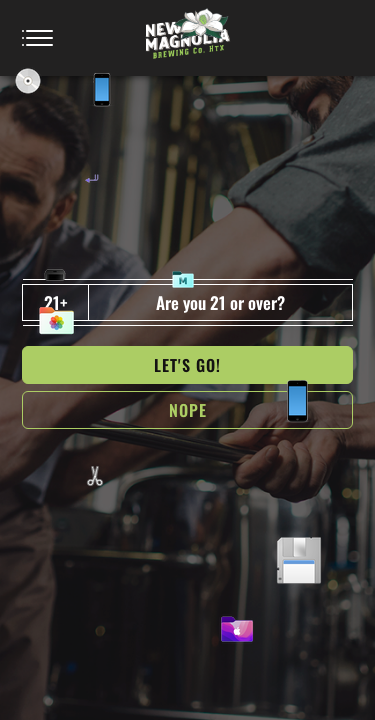 The image size is (375, 720). What do you see at coordinates (299, 561) in the screenshot?
I see `magneto-optical disk drive or storage device` at bounding box center [299, 561].